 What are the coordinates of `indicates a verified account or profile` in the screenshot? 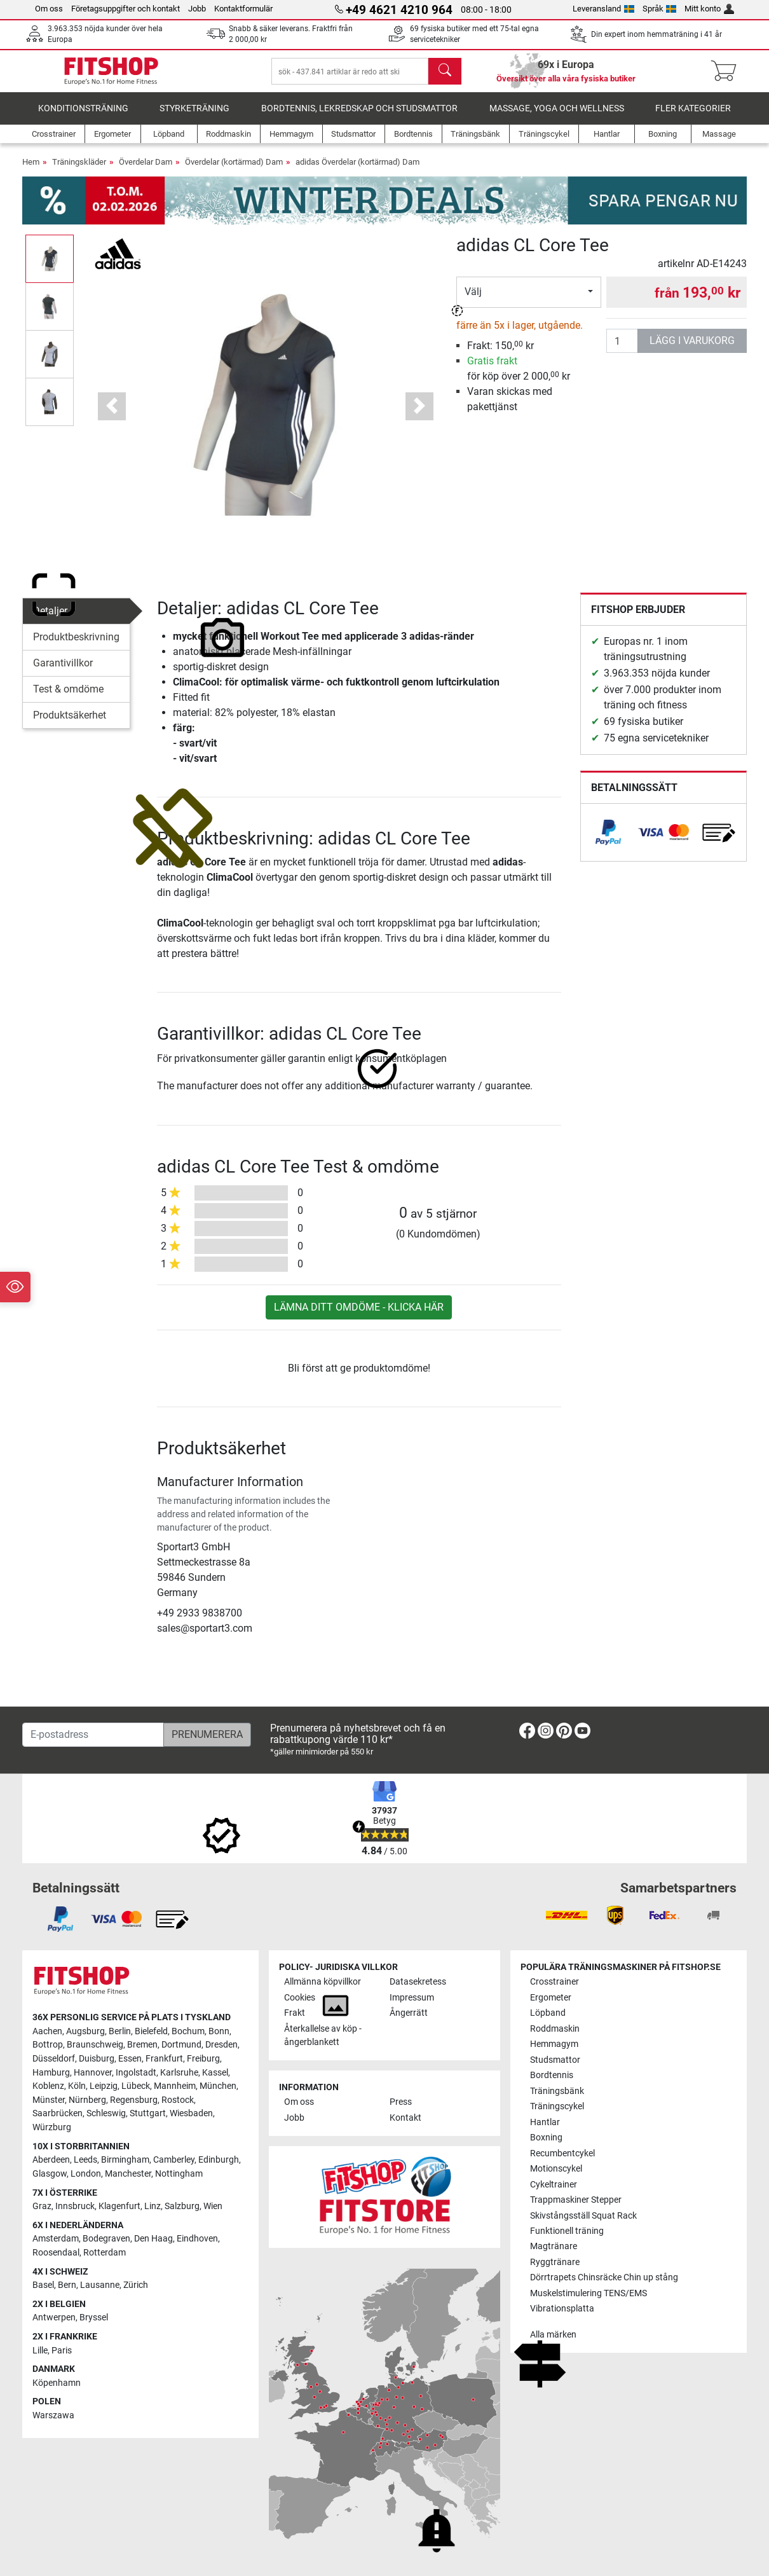 It's located at (221, 1835).